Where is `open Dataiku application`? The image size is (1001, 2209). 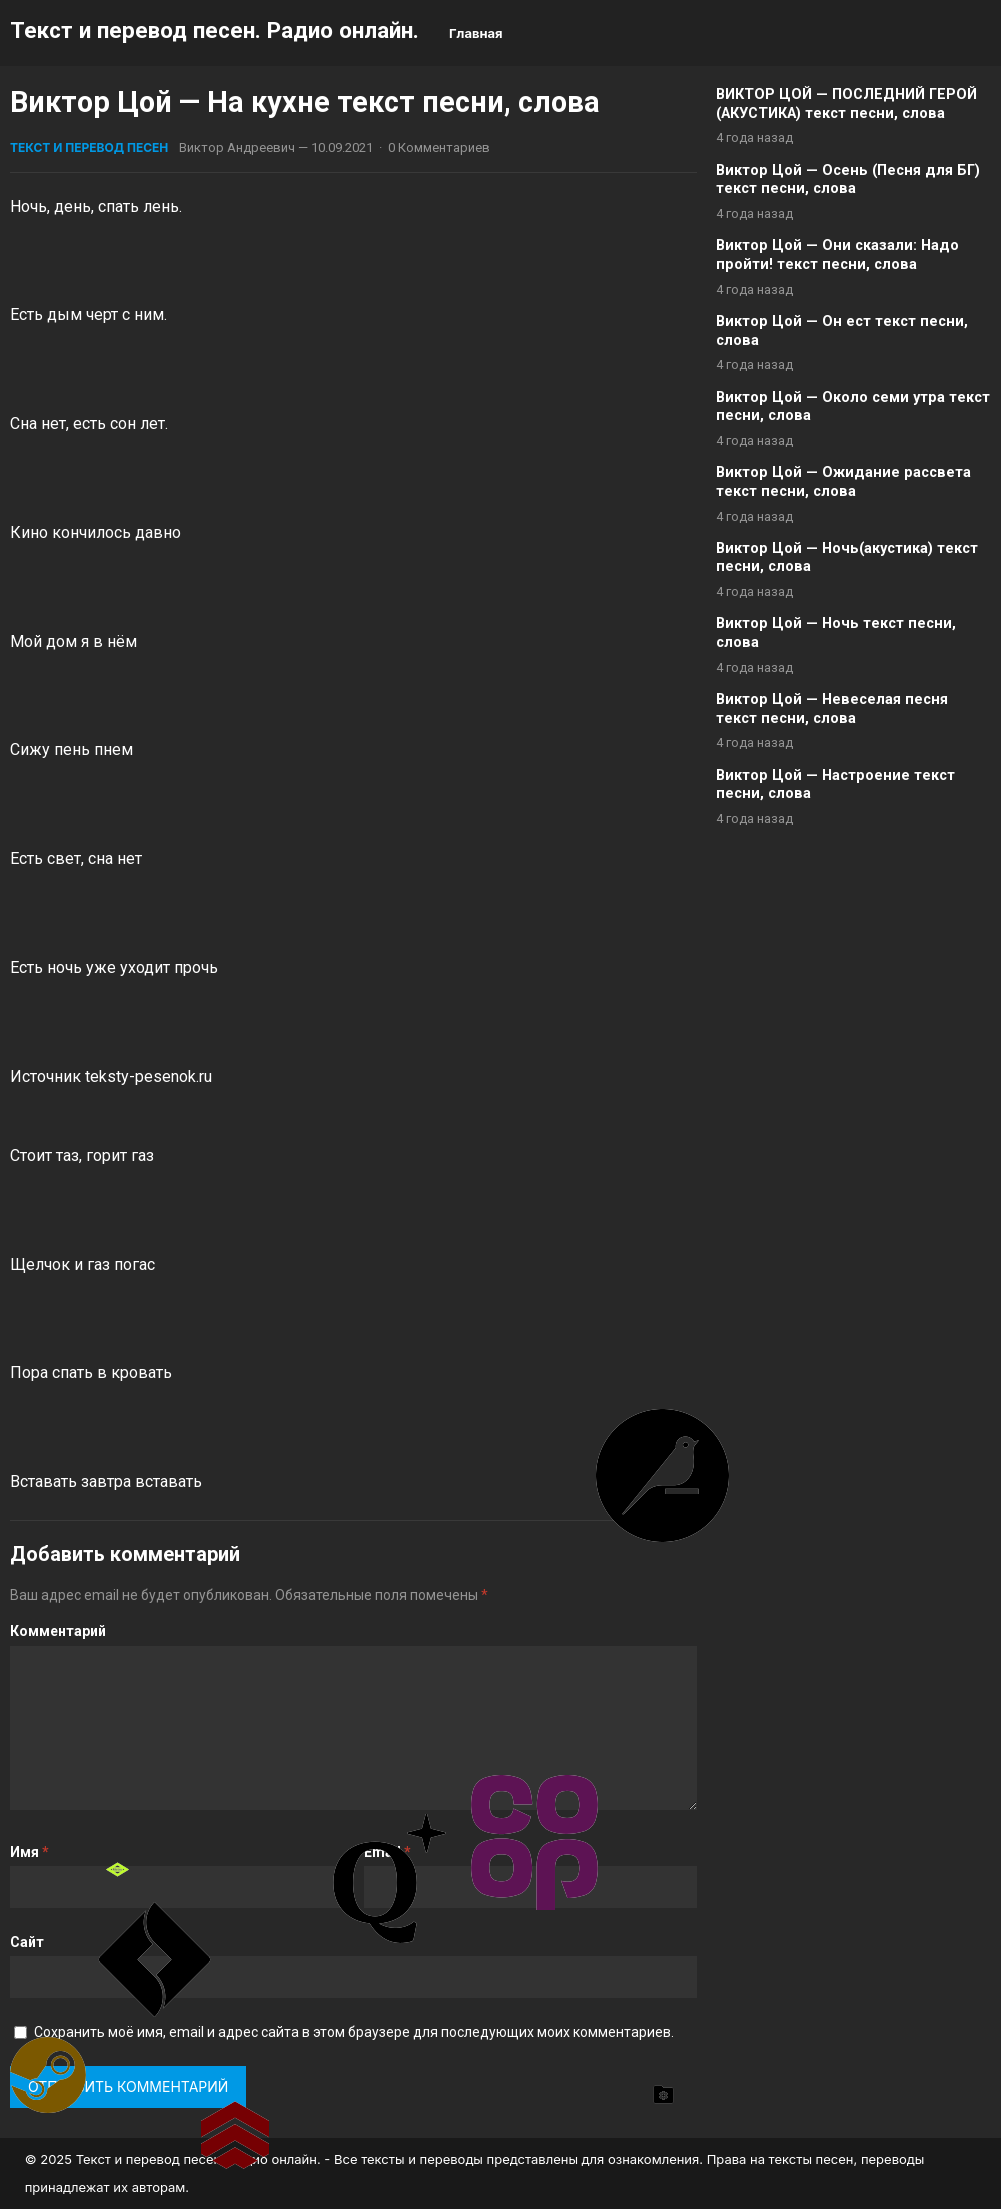
open Dataiku application is located at coordinates (662, 1475).